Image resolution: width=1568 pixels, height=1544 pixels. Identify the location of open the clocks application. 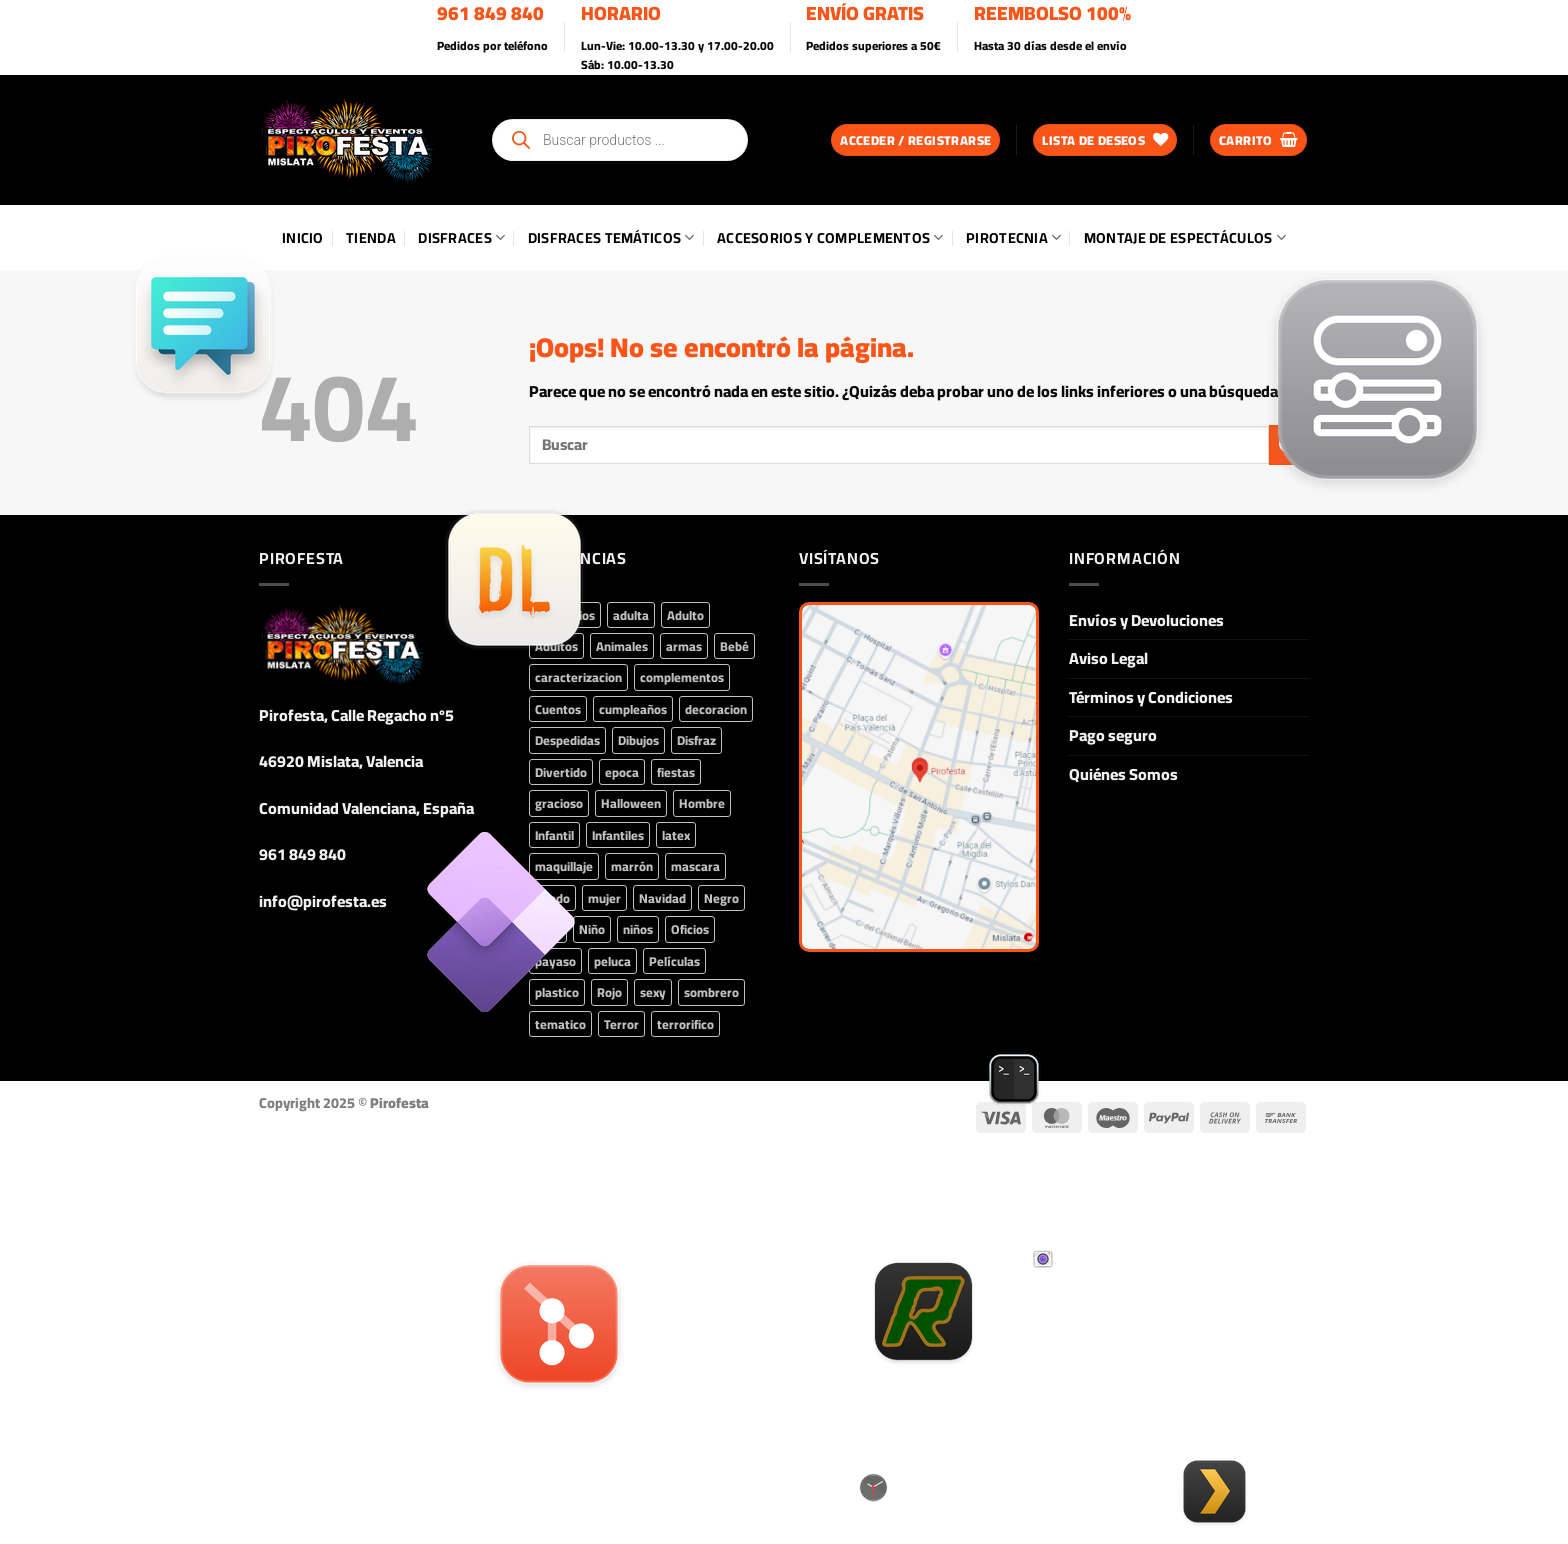
(873, 1487).